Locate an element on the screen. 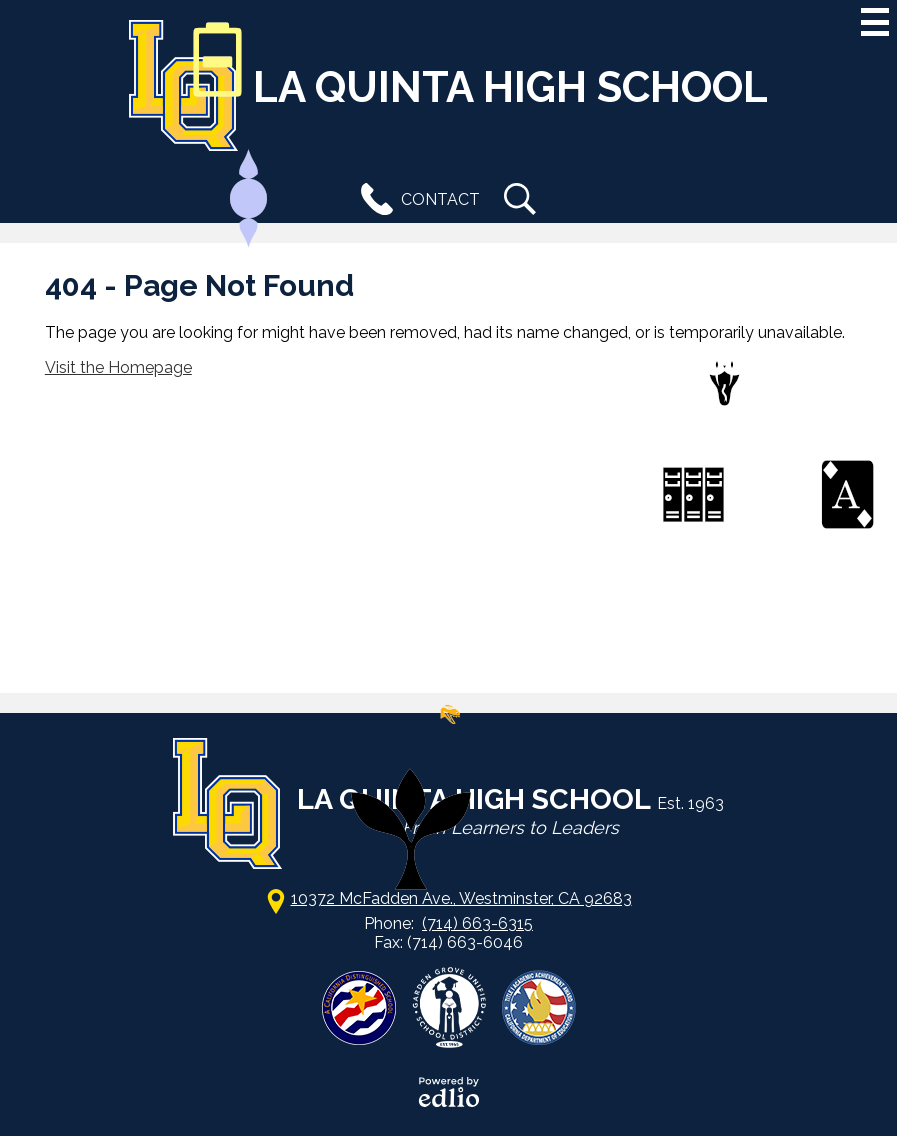 This screenshot has height=1136, width=897. reduce battery usage or power consumption is located at coordinates (217, 59).